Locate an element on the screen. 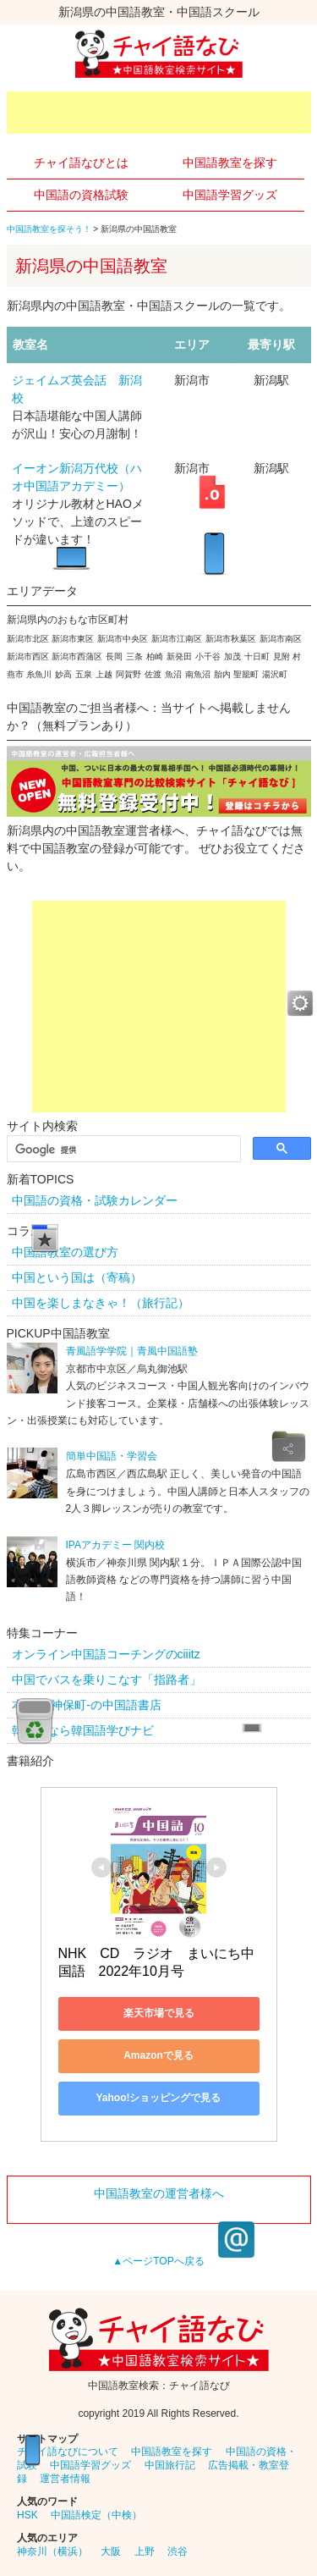  object file type indicator is located at coordinates (212, 493).